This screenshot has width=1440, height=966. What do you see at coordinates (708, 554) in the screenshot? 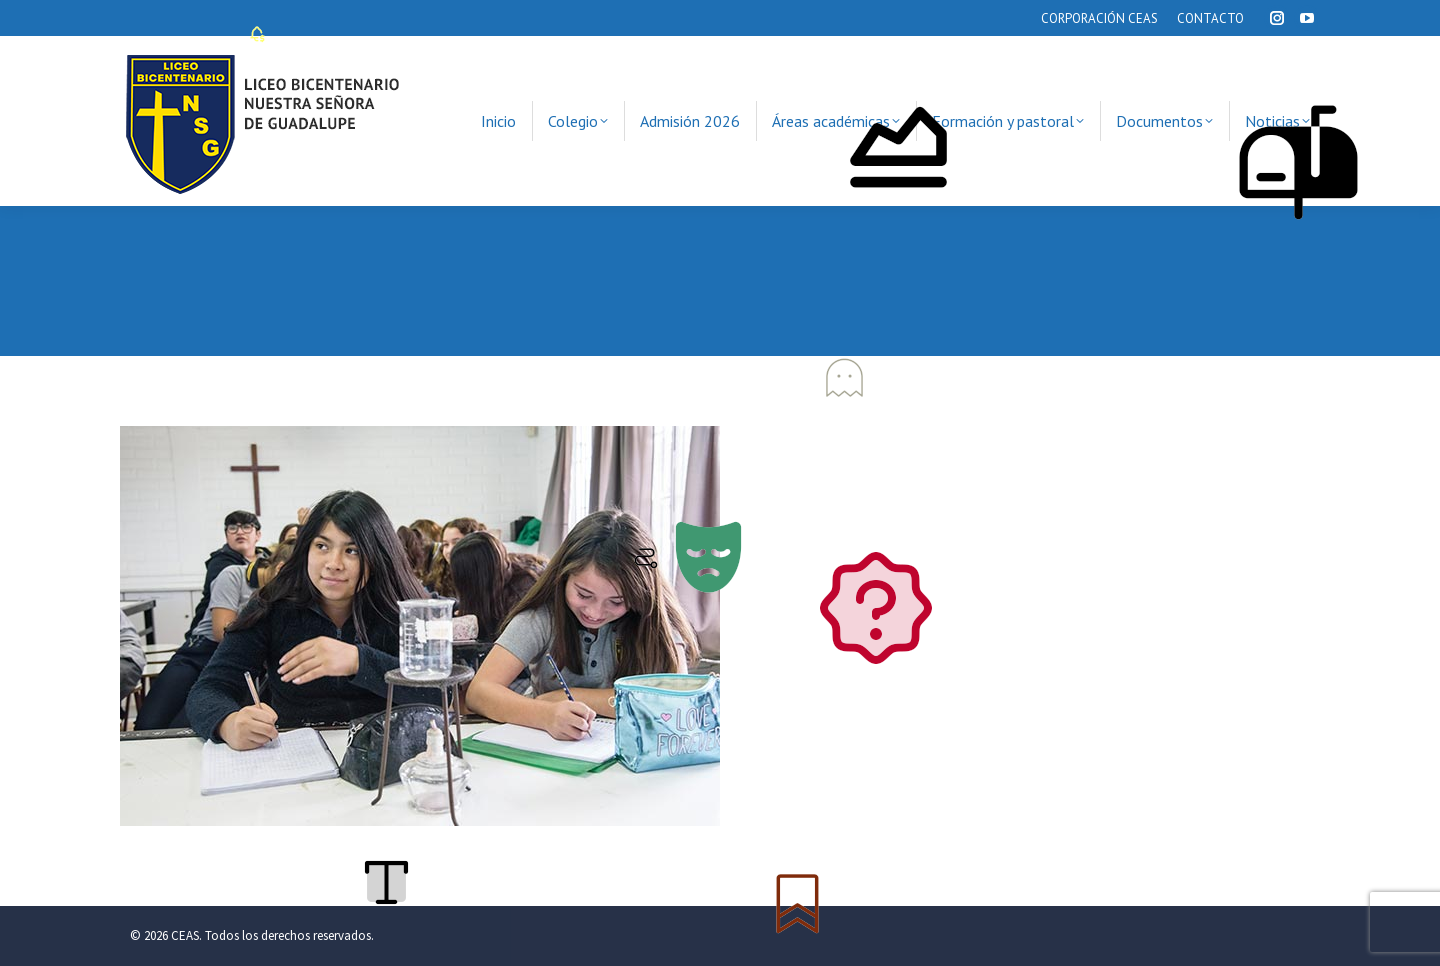
I see `indicates sad or negative mood/emotion` at bounding box center [708, 554].